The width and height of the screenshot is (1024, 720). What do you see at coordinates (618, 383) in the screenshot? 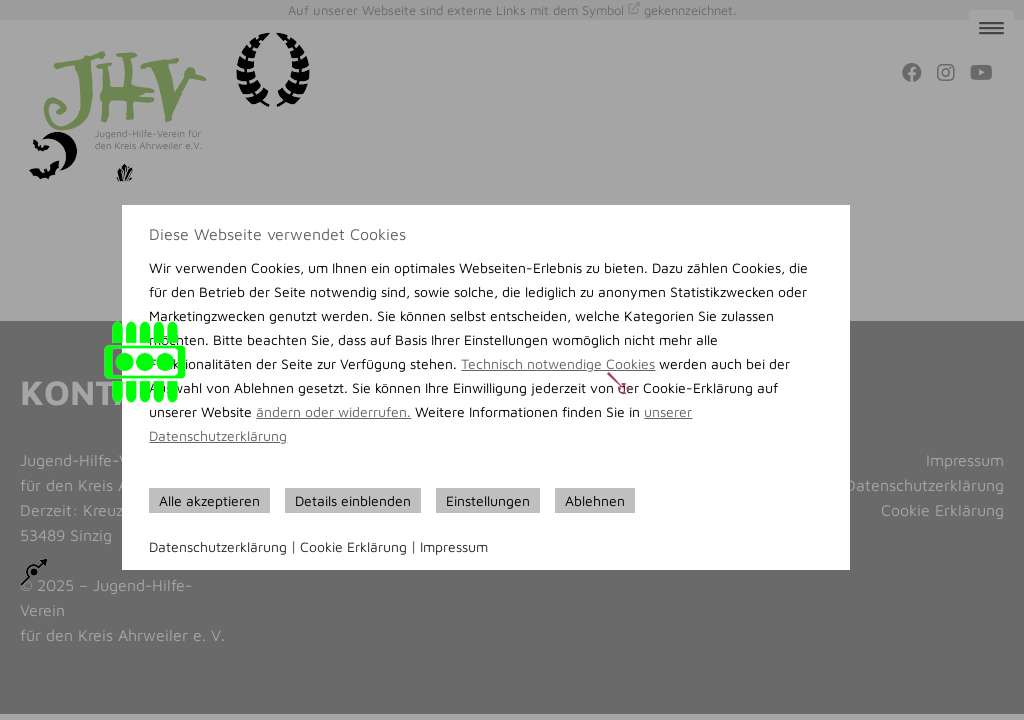
I see `activate laser targeting mode` at bounding box center [618, 383].